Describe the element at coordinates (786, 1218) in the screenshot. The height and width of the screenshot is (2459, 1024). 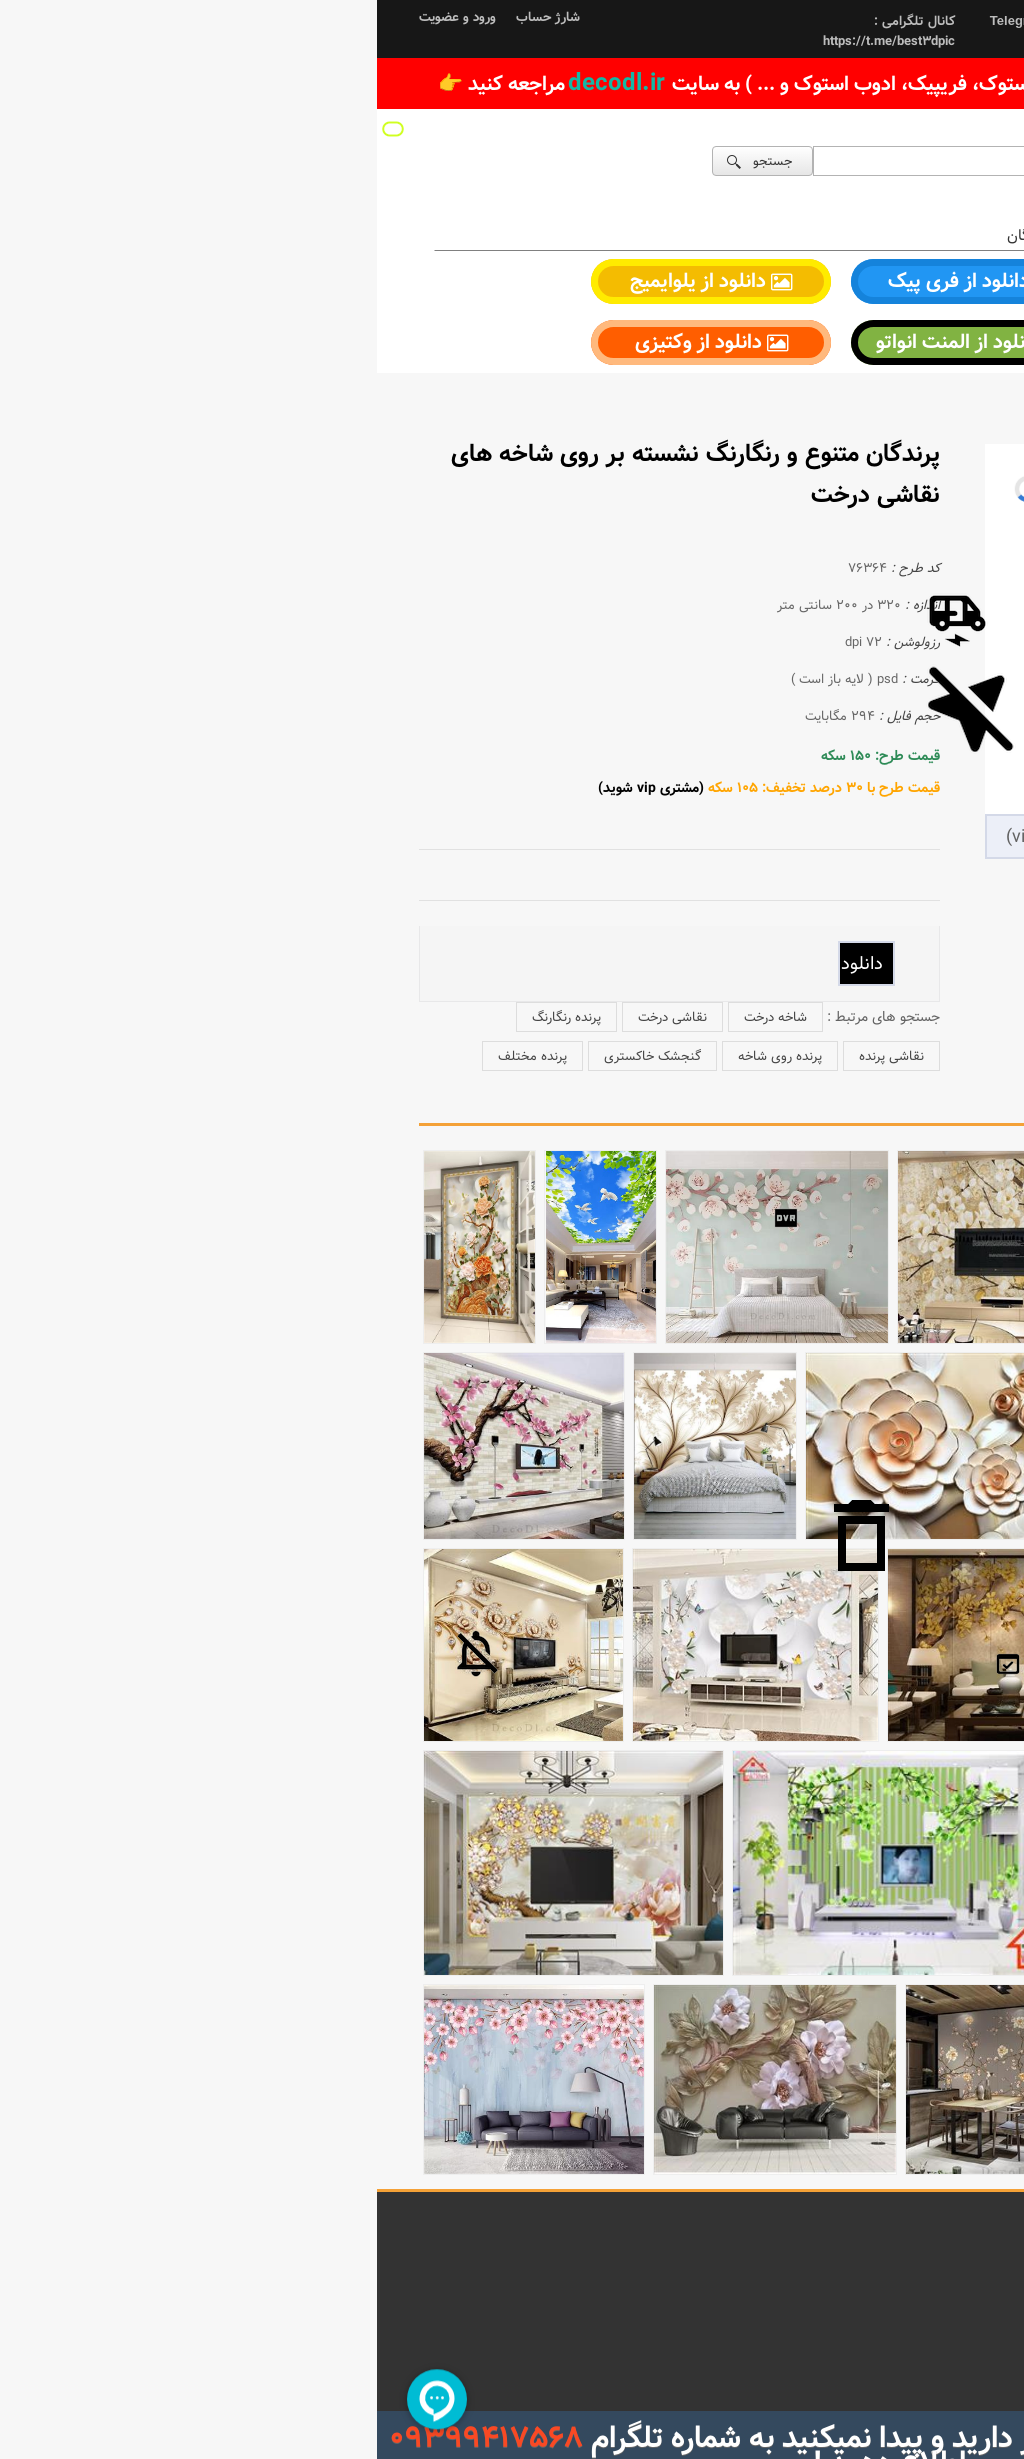
I see `access DVR recordings` at that location.